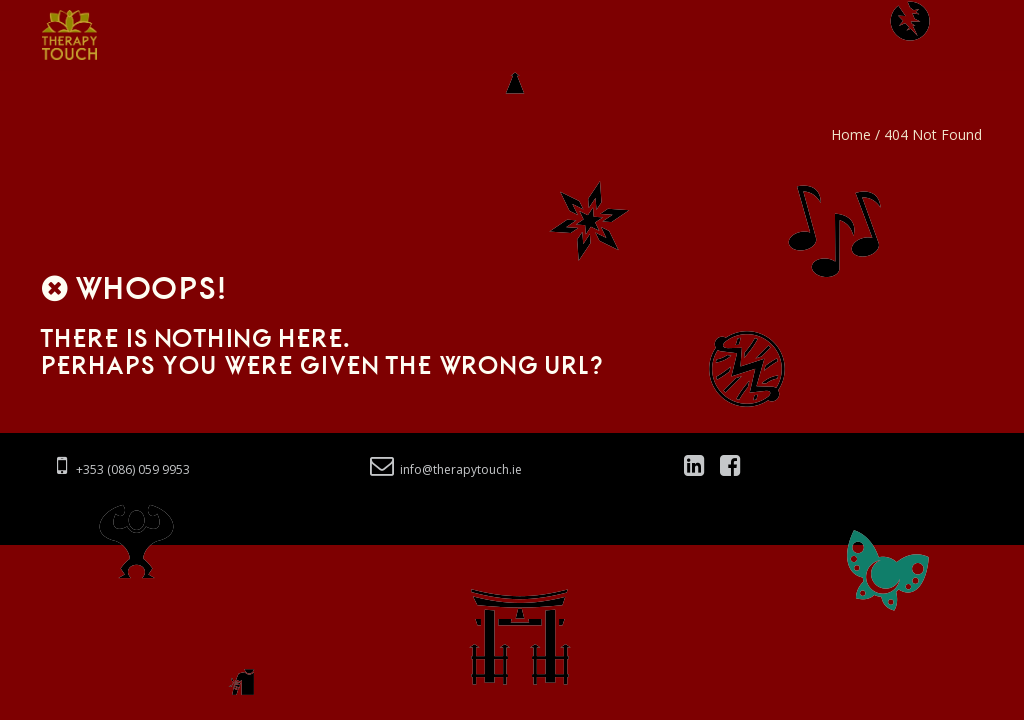  I want to click on indicates a trapped or contained state, so click(747, 369).